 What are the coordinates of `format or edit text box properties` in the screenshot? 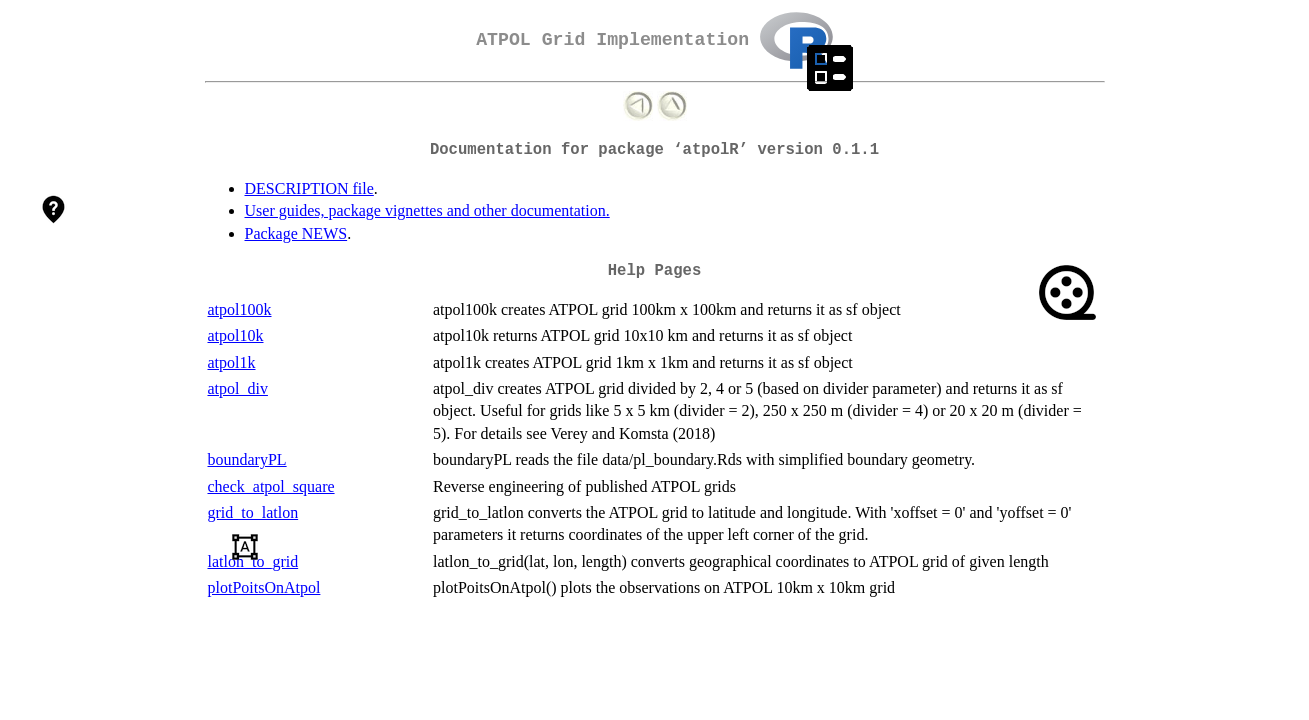 It's located at (245, 547).